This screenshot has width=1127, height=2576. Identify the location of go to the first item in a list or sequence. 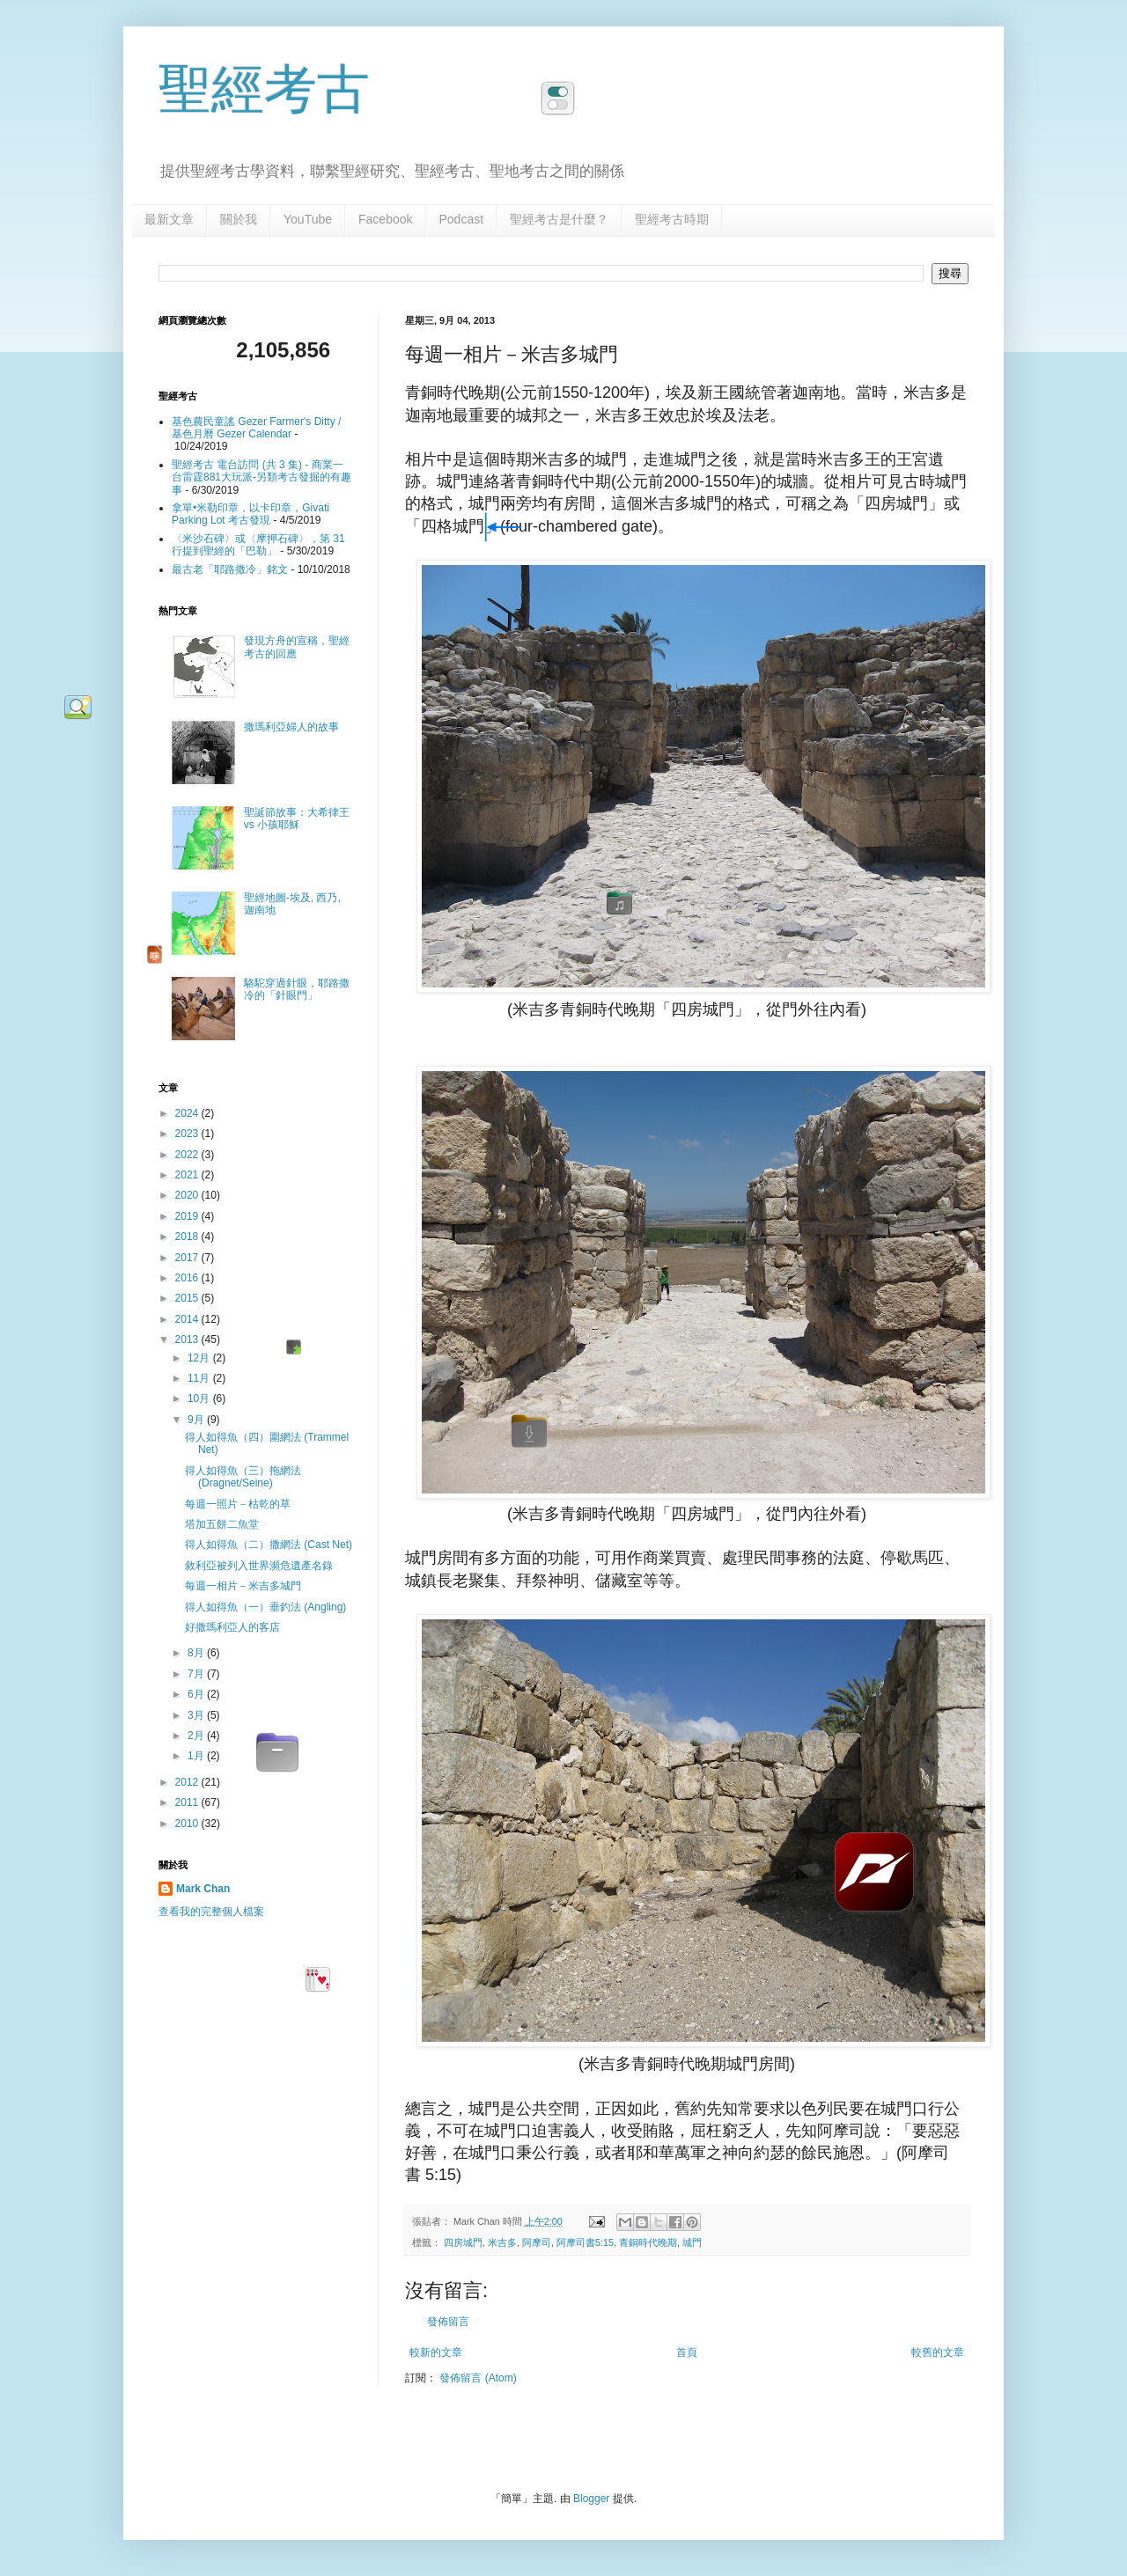
(503, 527).